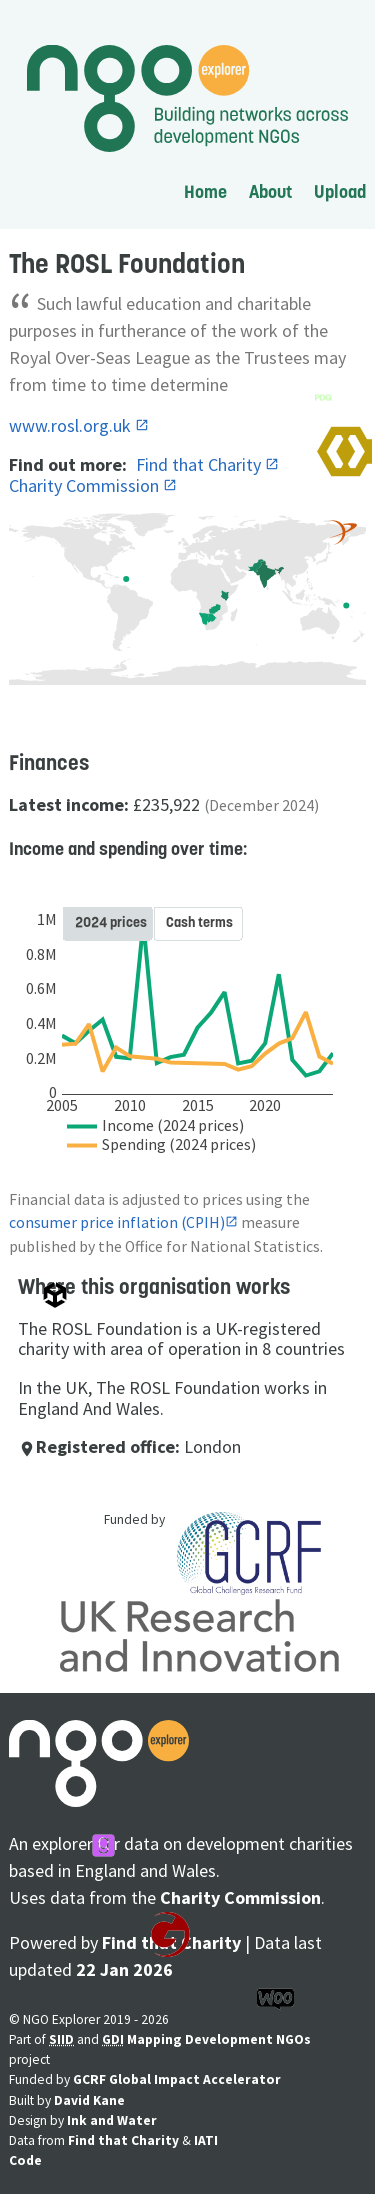 The width and height of the screenshot is (375, 2194). Describe the element at coordinates (275, 1999) in the screenshot. I see `WooCommerce logo - access your online store dashboard` at that location.